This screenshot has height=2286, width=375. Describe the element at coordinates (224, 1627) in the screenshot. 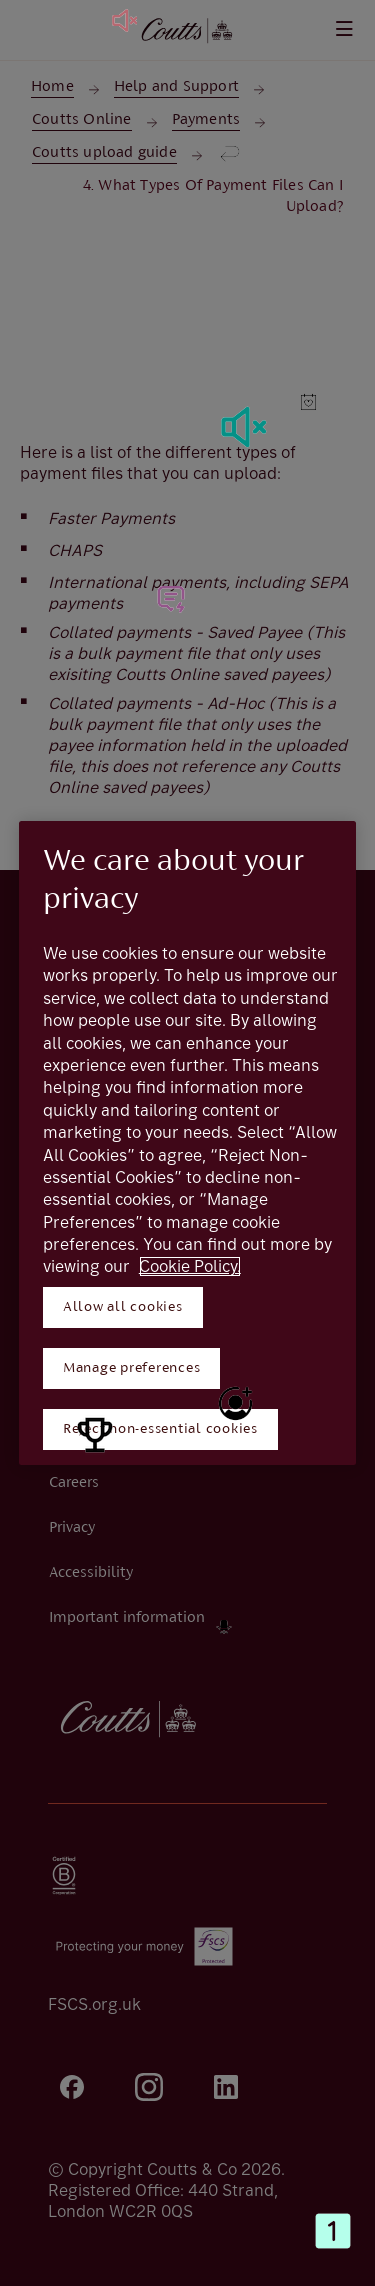

I see `workspace or office settings` at that location.